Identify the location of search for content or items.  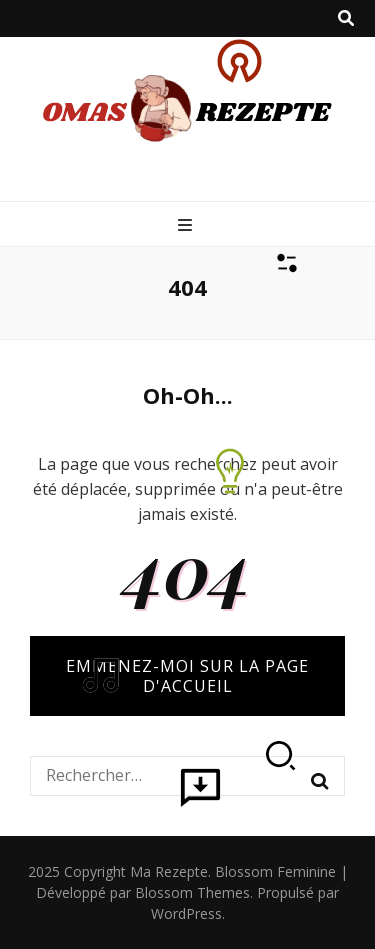
(280, 755).